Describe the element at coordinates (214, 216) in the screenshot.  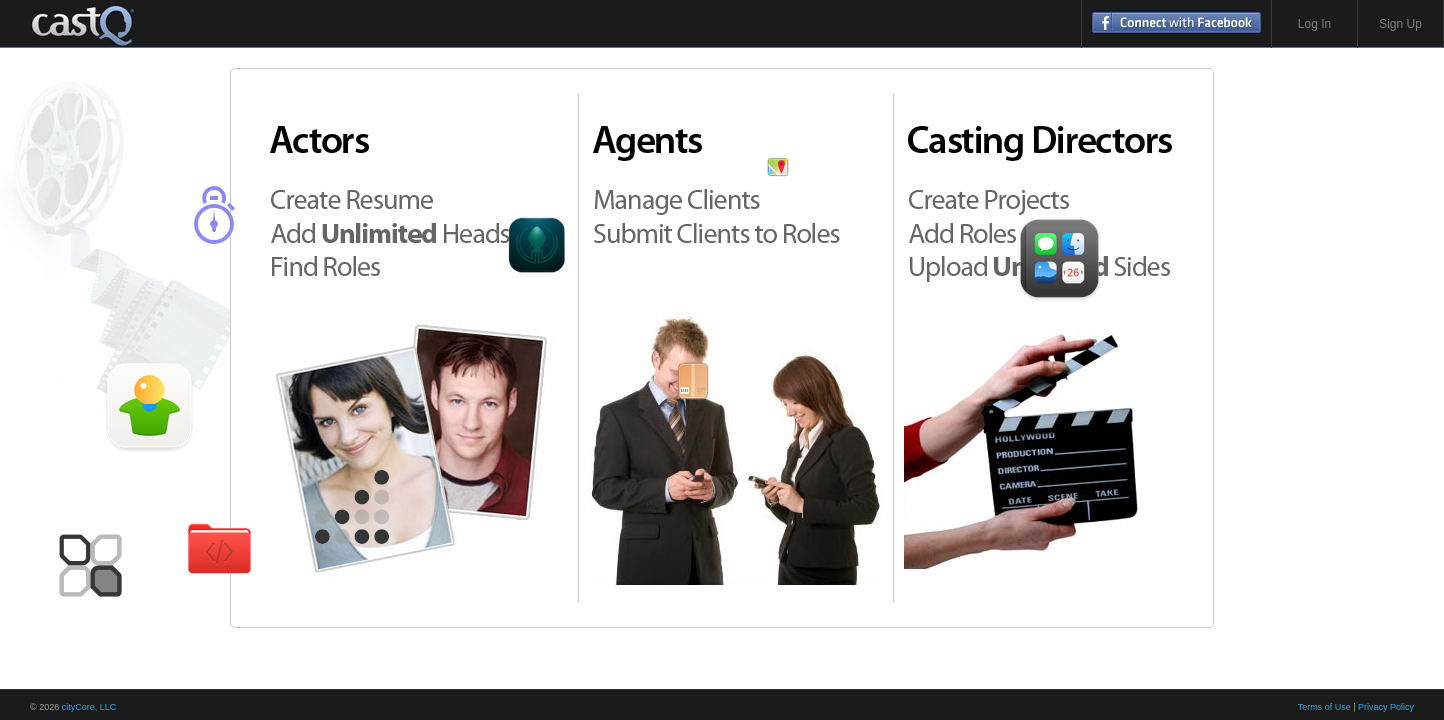
I see `open system profiler to analyze performance` at that location.